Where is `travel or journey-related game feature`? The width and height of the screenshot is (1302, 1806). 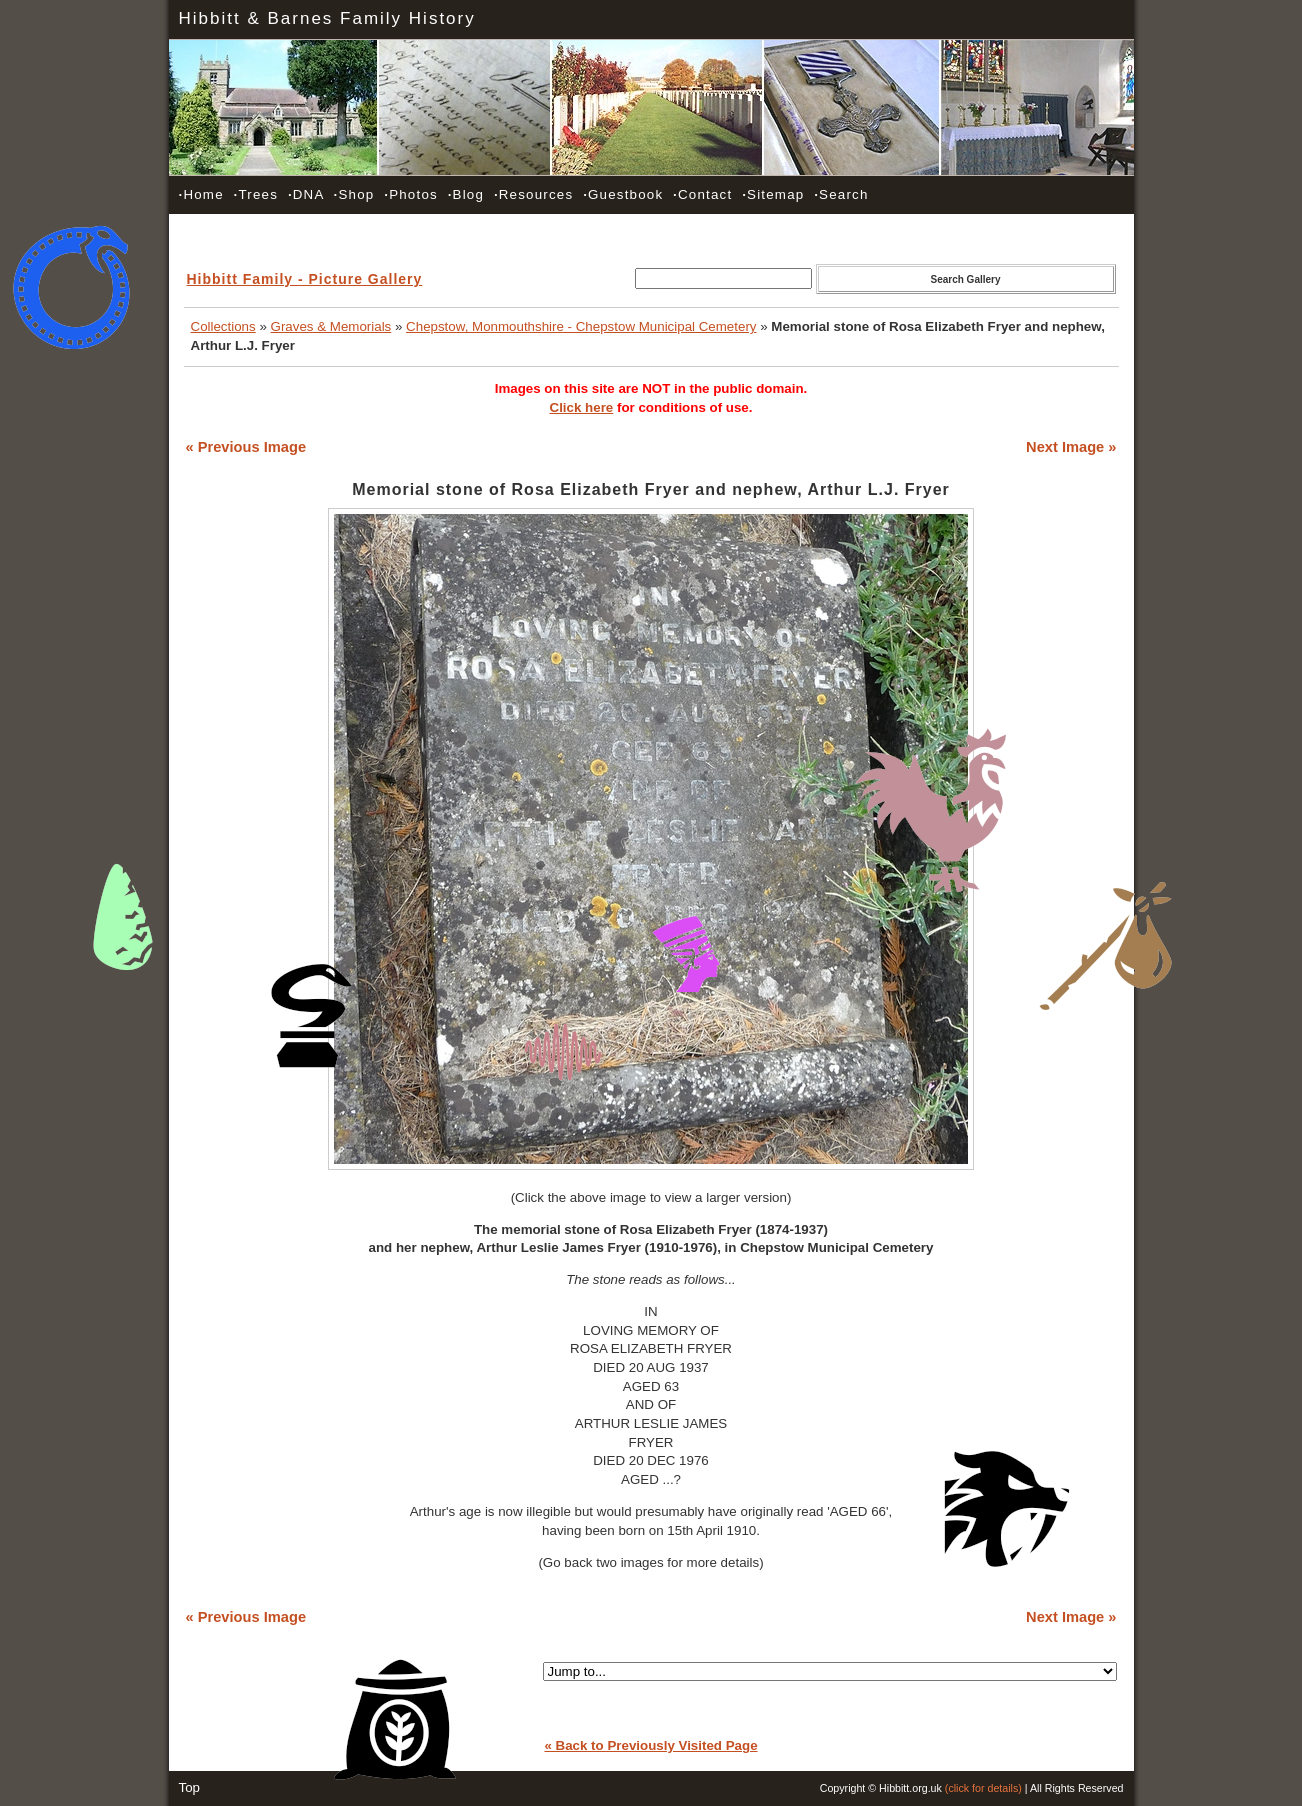 travel or journey-related game feature is located at coordinates (1103, 944).